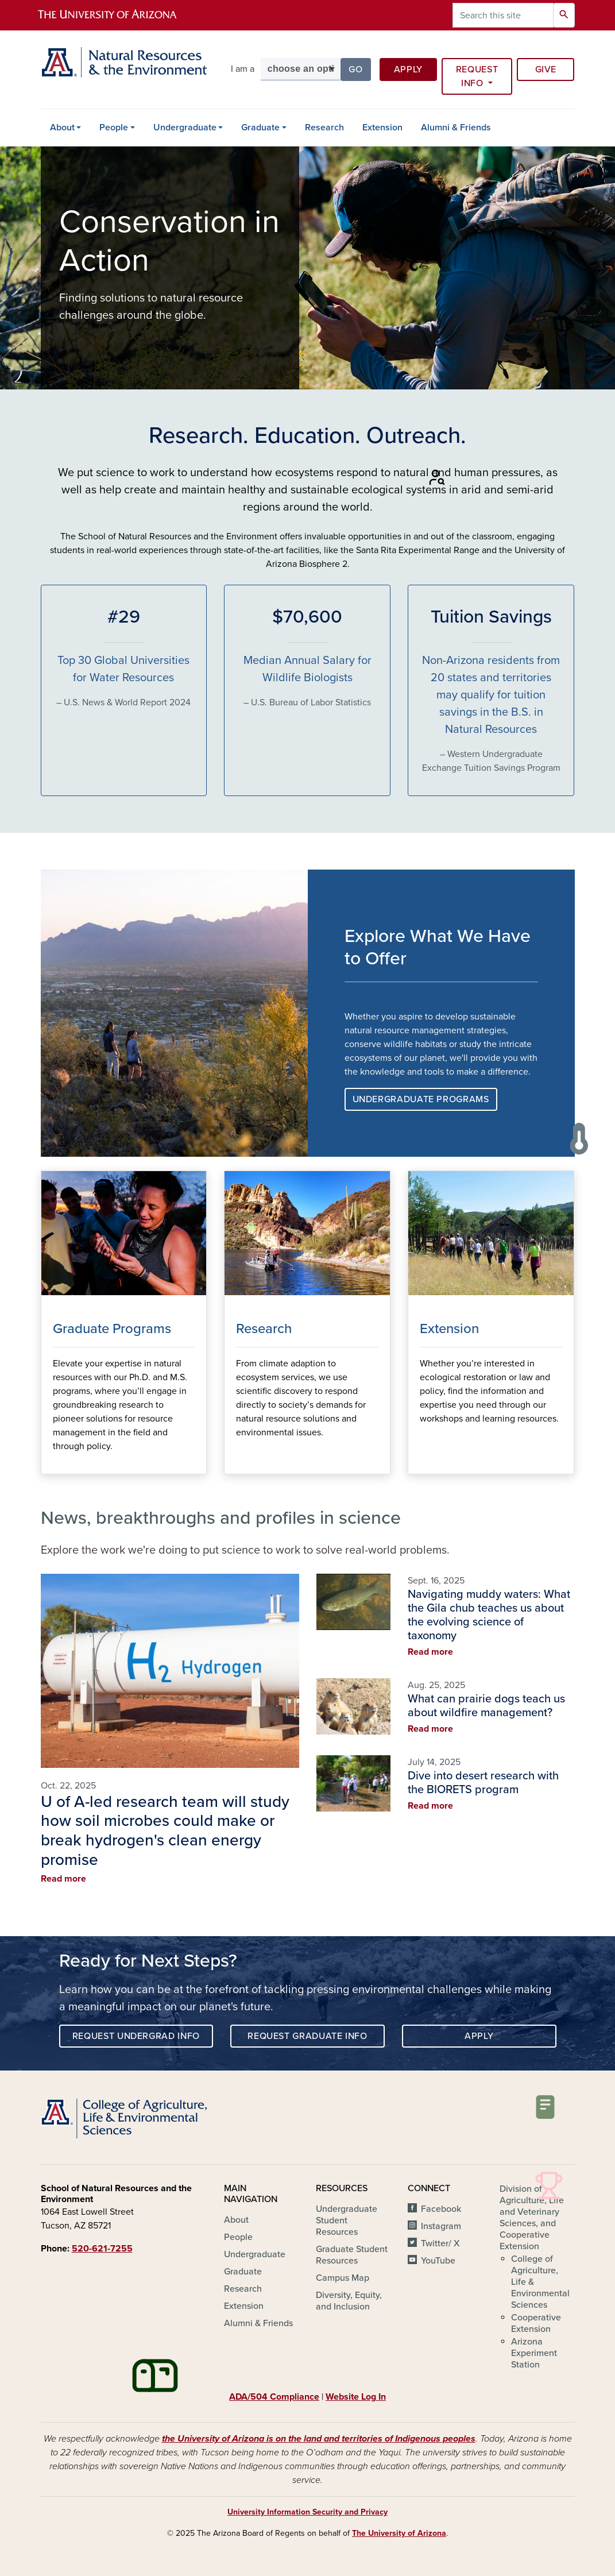 The height and width of the screenshot is (2576, 615). What do you see at coordinates (549, 2185) in the screenshot?
I see `view achievements or awards` at bounding box center [549, 2185].